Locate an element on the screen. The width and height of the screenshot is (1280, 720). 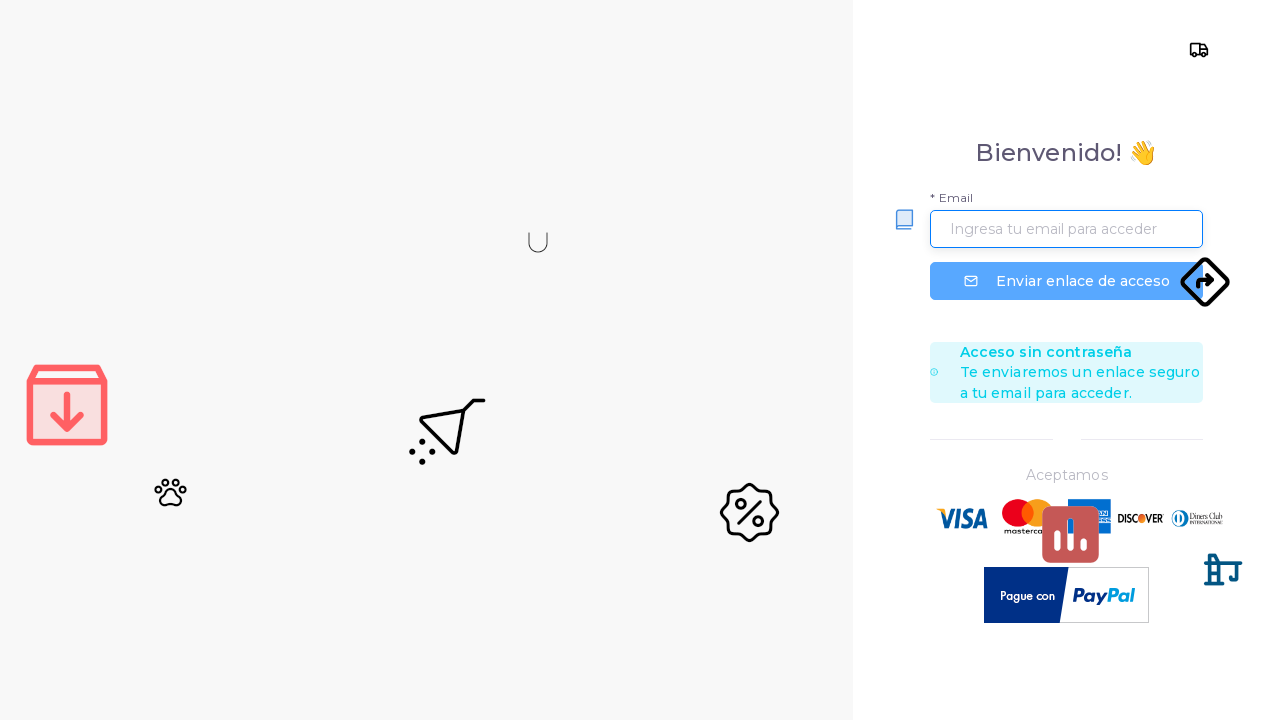
perform a union operation on selected shapes is located at coordinates (538, 241).